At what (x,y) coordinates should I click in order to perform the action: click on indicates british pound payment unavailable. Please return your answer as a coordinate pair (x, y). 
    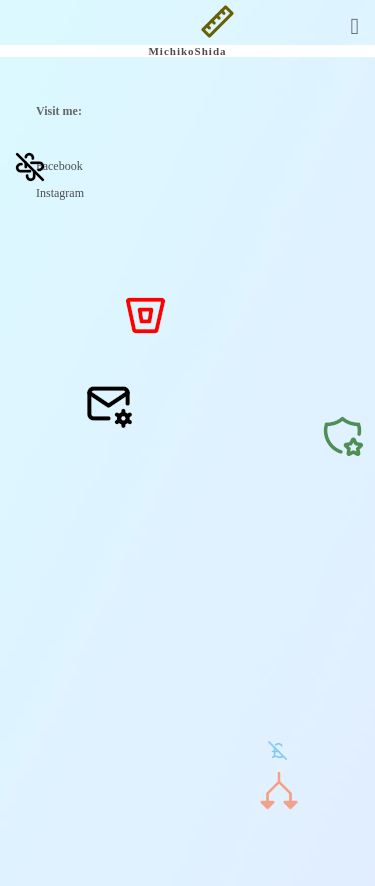
    Looking at the image, I should click on (277, 750).